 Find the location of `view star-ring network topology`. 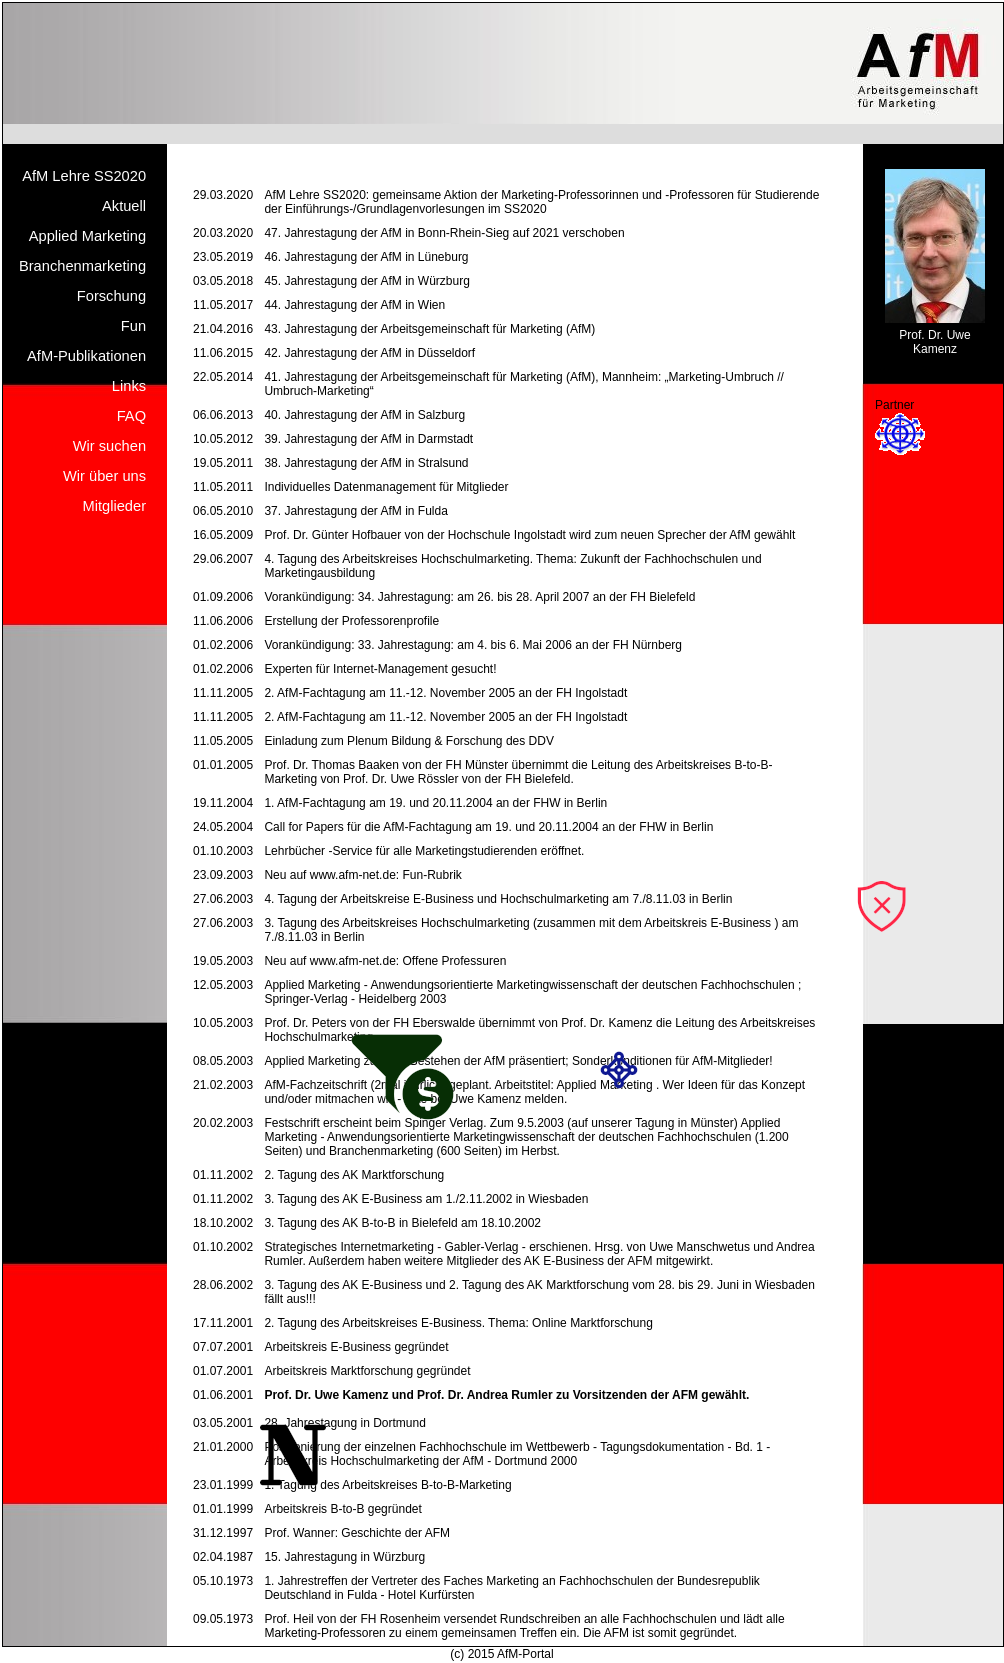

view star-ring network topology is located at coordinates (619, 1070).